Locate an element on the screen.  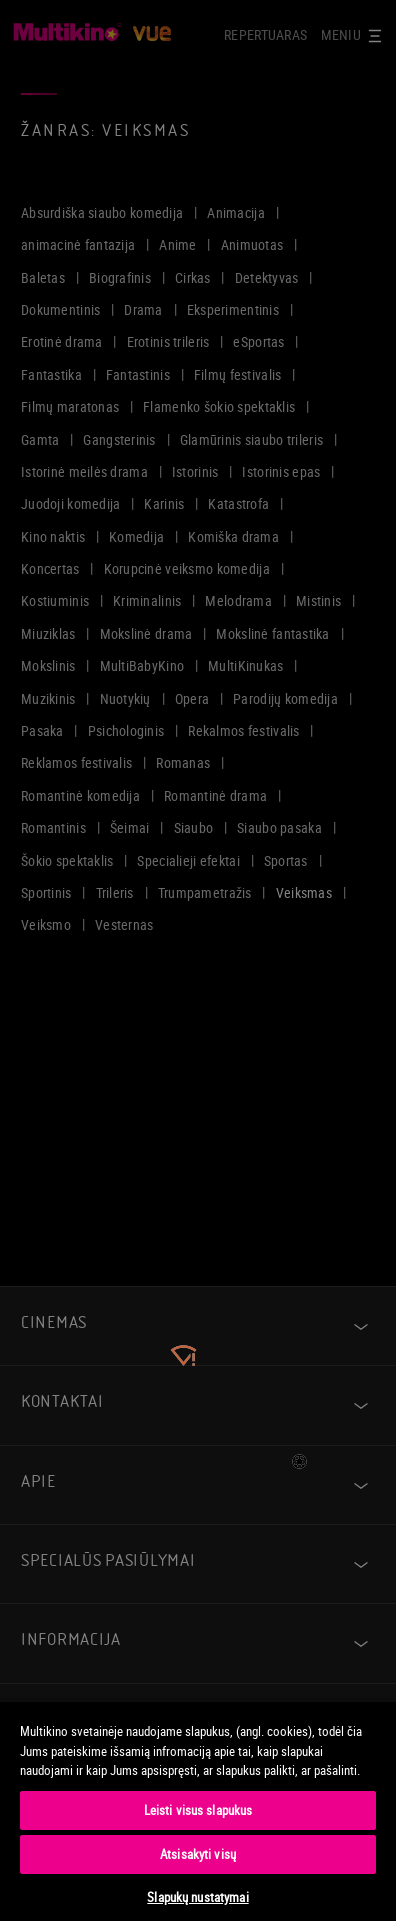
access football or soccer content is located at coordinates (299, 1461).